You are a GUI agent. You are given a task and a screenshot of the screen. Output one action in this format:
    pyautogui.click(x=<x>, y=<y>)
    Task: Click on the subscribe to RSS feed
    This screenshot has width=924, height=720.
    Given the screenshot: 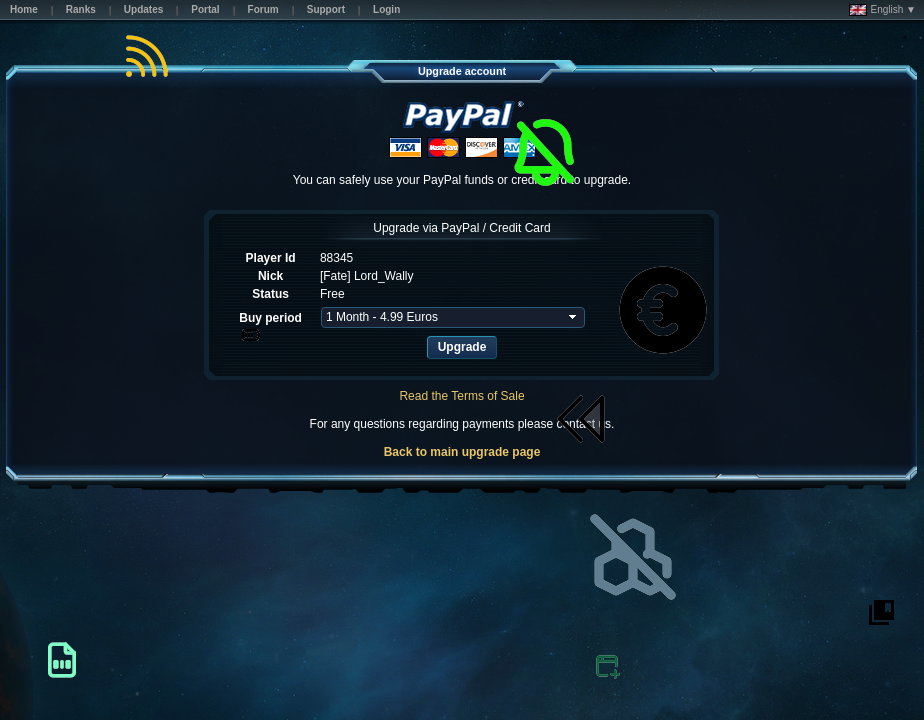 What is the action you would take?
    pyautogui.click(x=145, y=58)
    